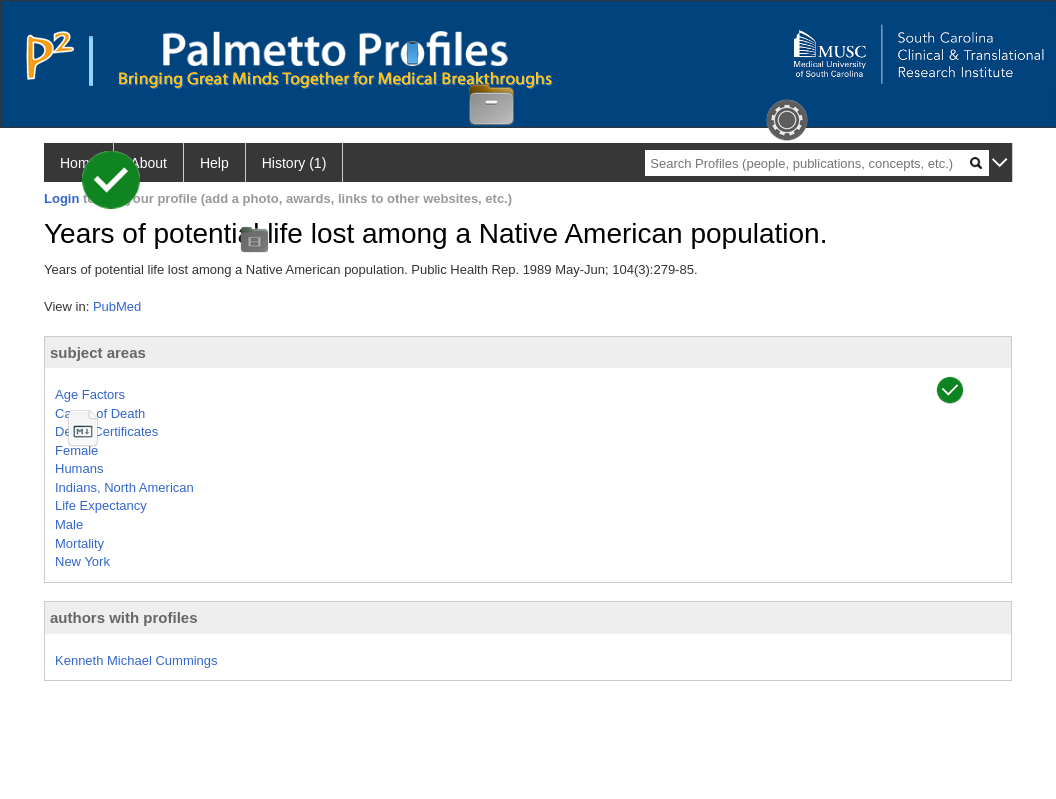 Image resolution: width=1056 pixels, height=799 pixels. Describe the element at coordinates (787, 120) in the screenshot. I see `indicates system or device settings` at that location.